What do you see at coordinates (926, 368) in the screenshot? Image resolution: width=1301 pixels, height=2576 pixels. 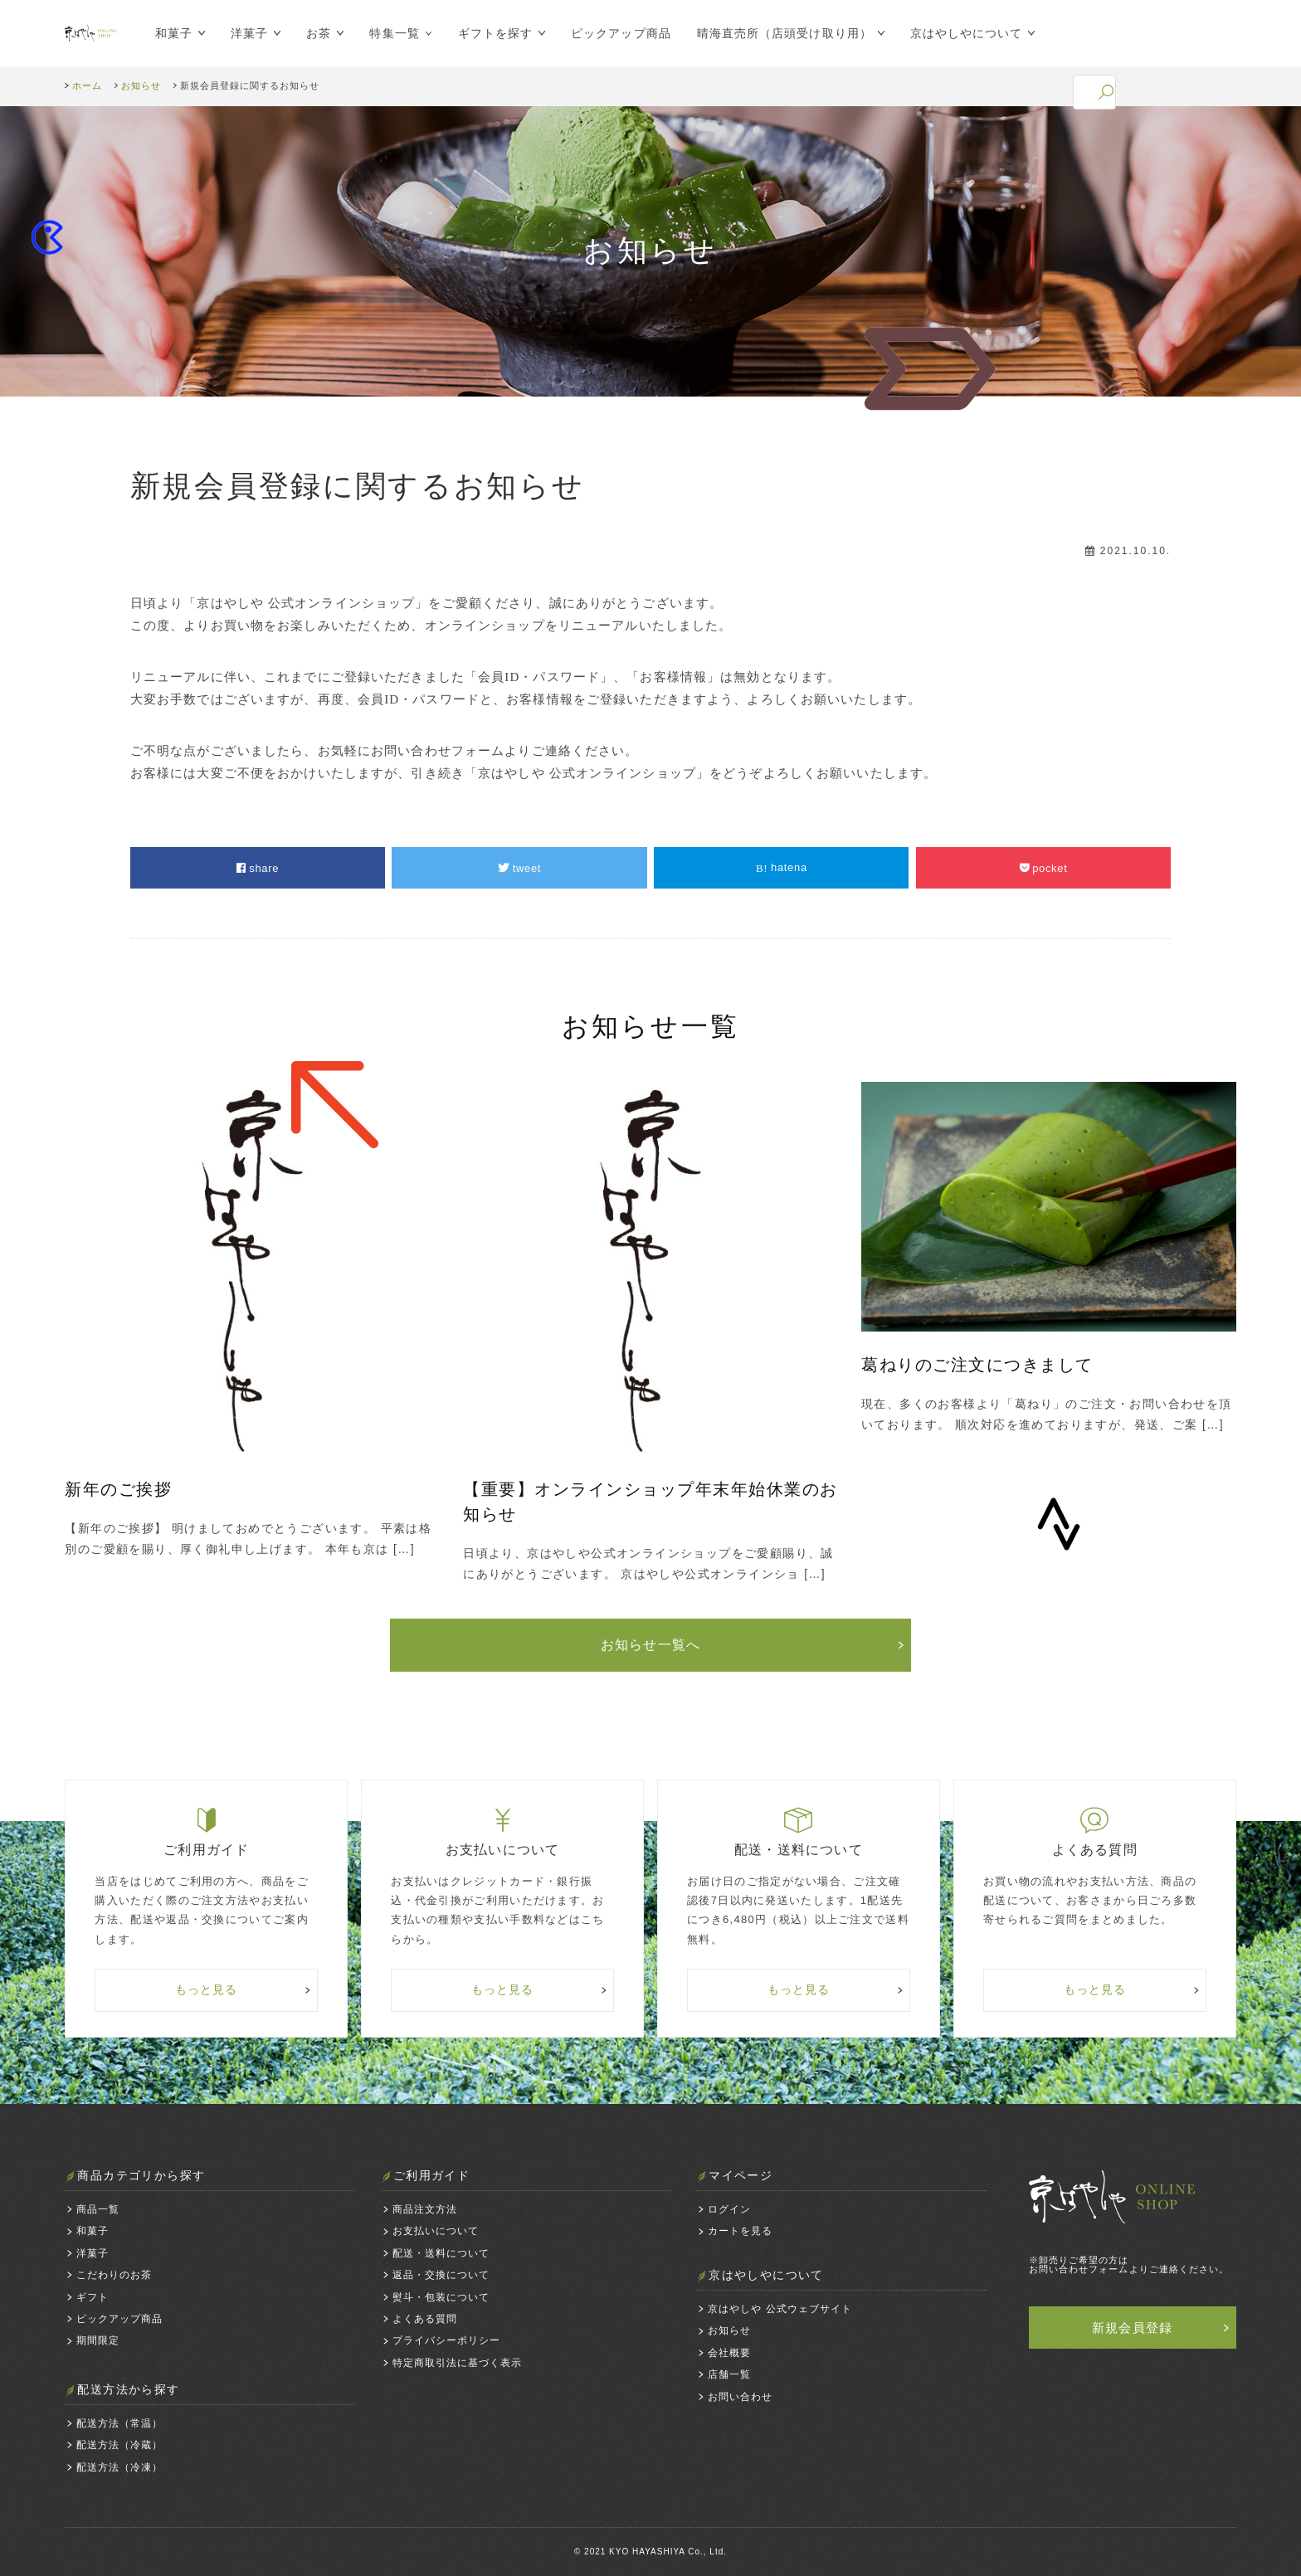 I see `mark item as important` at bounding box center [926, 368].